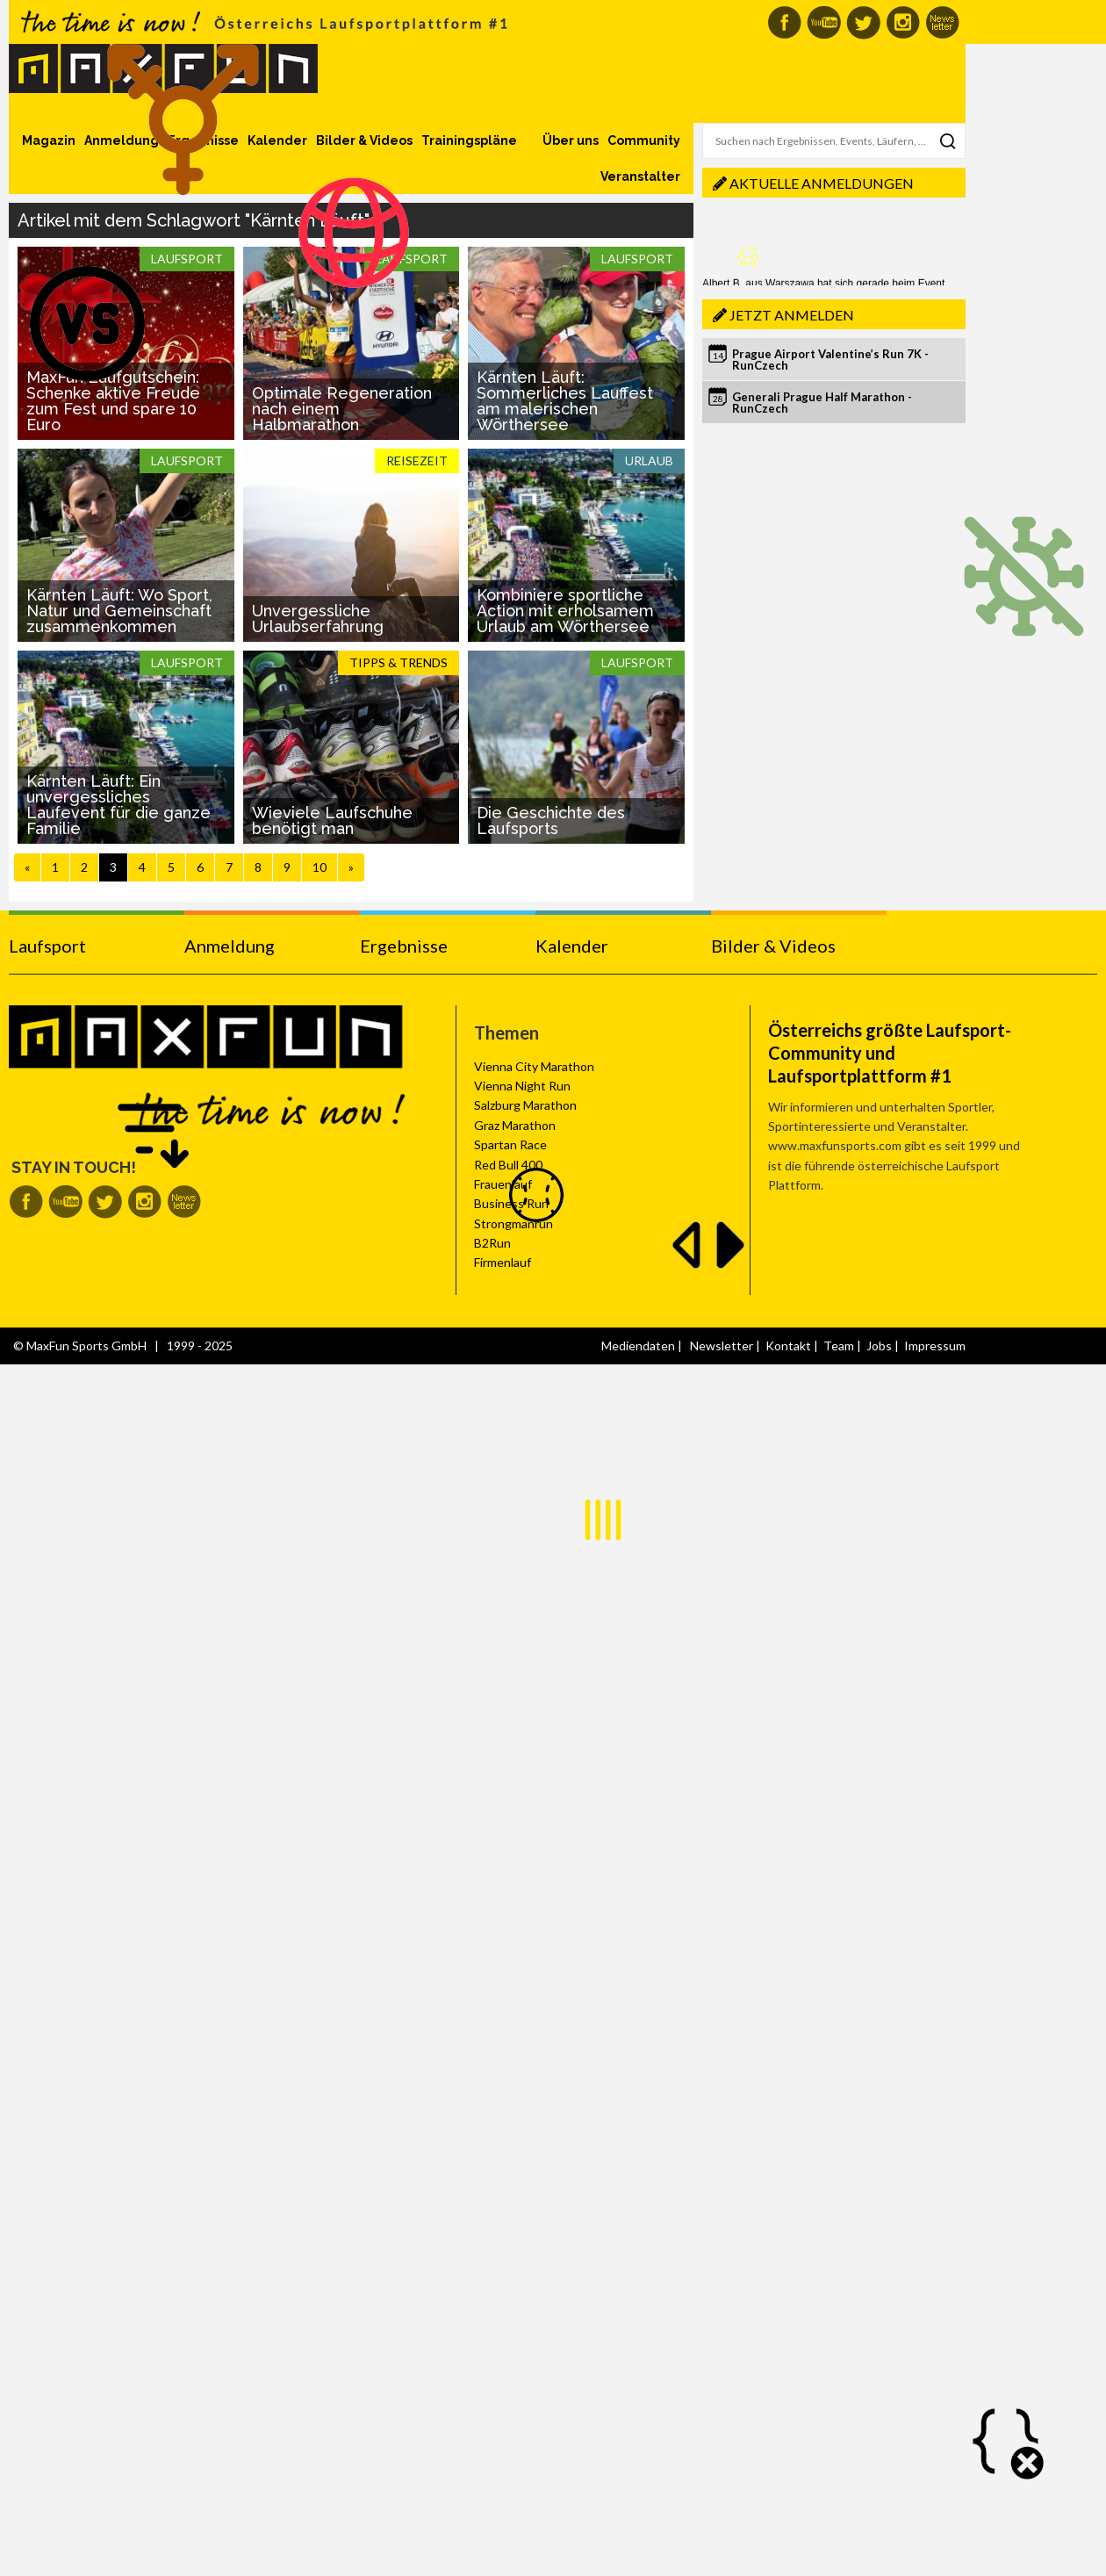 The width and height of the screenshot is (1106, 2576). I want to click on indicates a versus or comparison mode, so click(87, 323).